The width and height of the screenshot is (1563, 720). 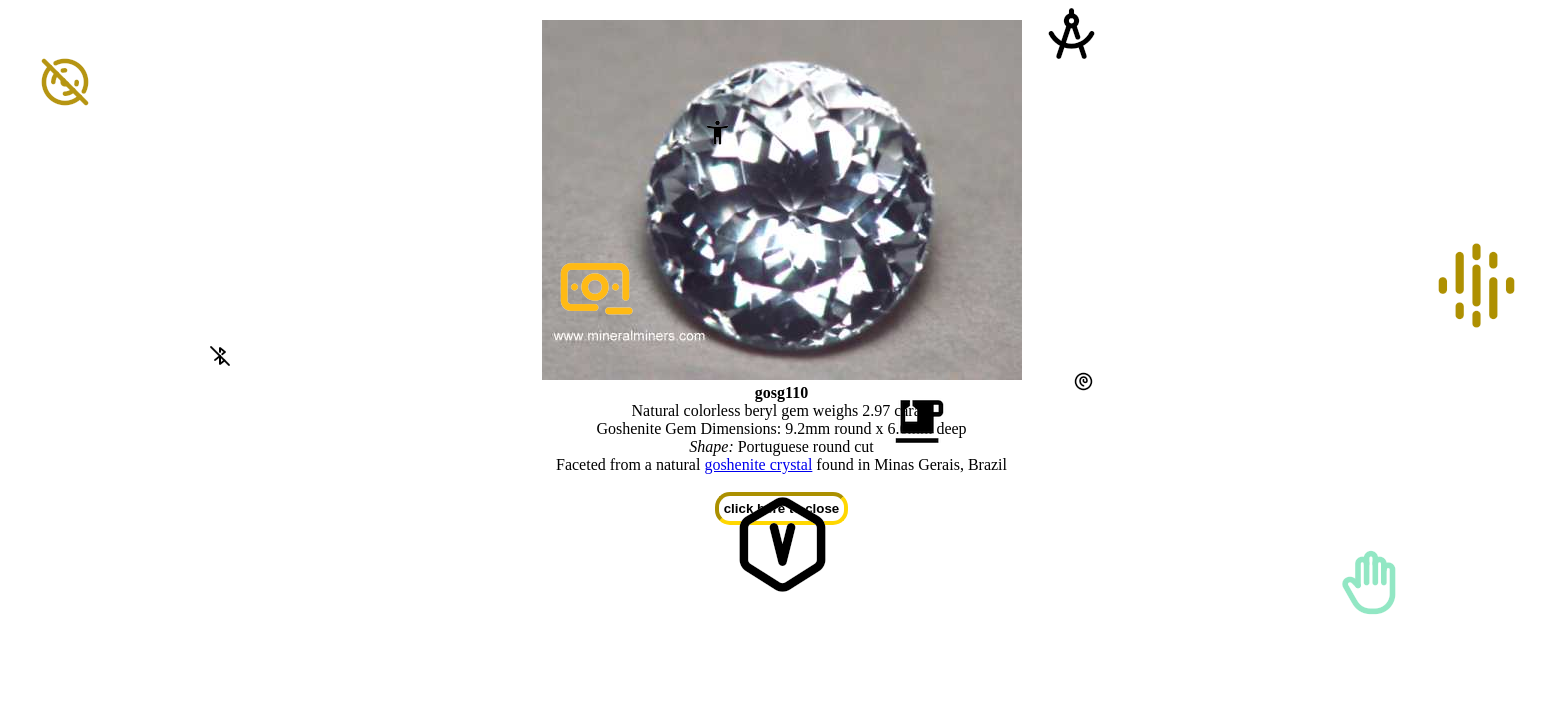 I want to click on version indicator or version number badge, so click(x=782, y=544).